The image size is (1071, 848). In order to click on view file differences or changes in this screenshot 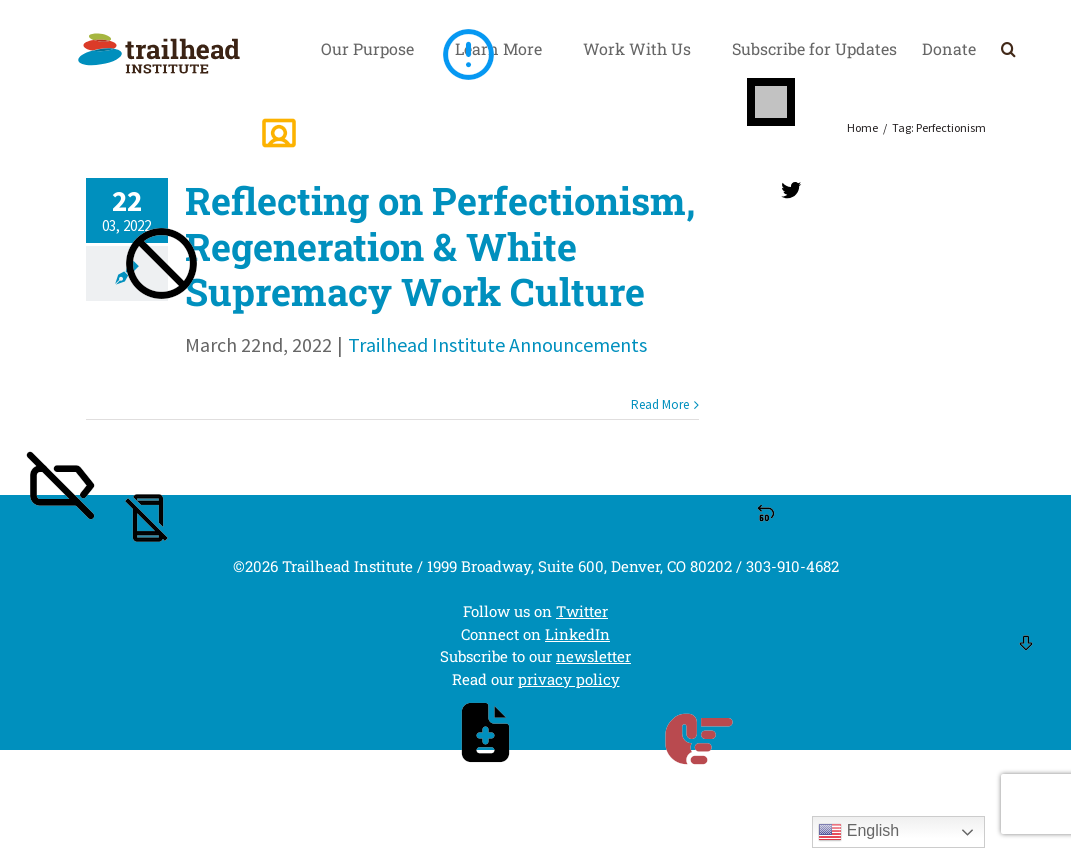, I will do `click(485, 732)`.